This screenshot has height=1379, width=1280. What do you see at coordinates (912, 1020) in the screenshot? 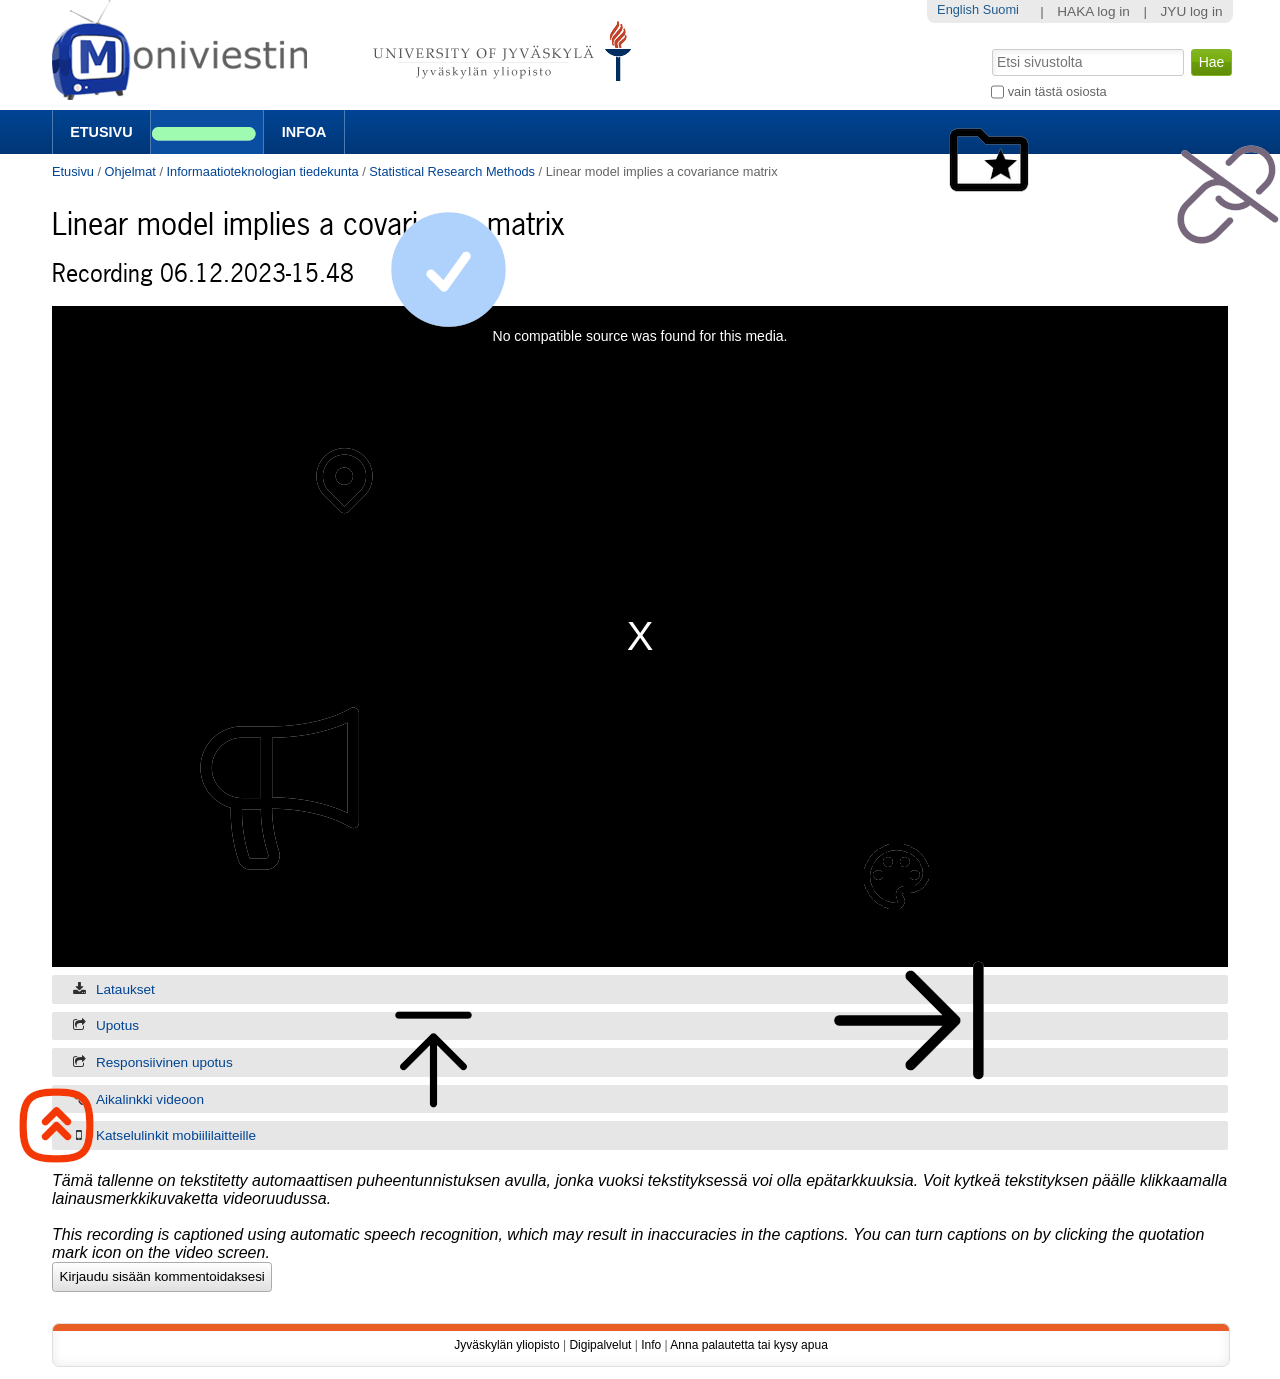
I see `move item to the end of a list` at bounding box center [912, 1020].